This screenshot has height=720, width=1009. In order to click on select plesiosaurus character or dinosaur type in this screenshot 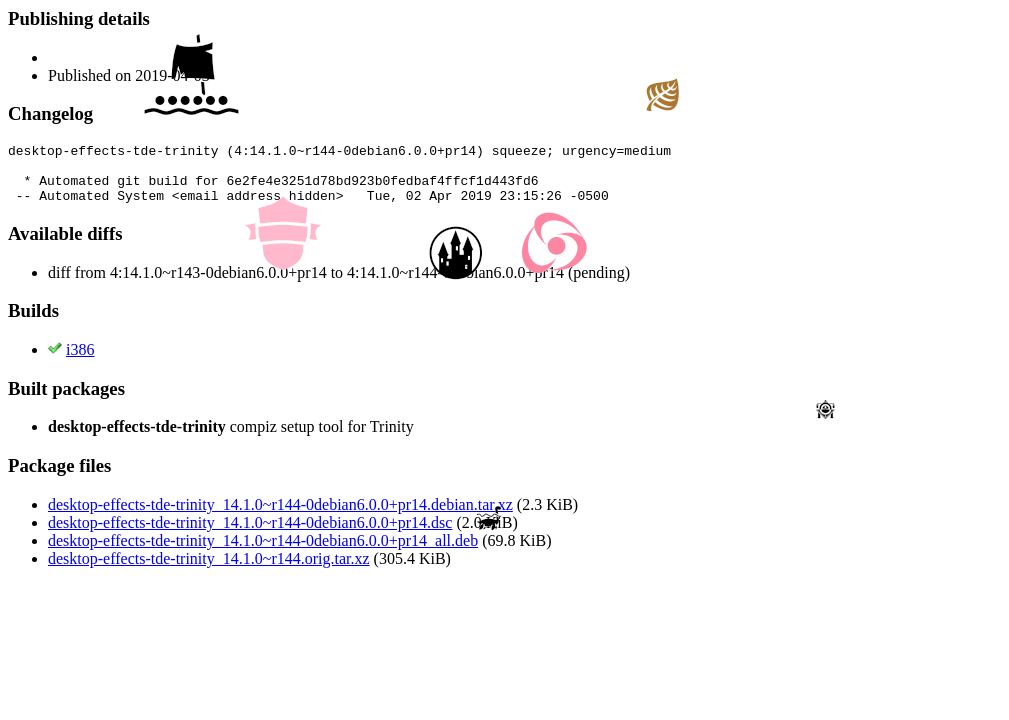, I will do `click(489, 518)`.